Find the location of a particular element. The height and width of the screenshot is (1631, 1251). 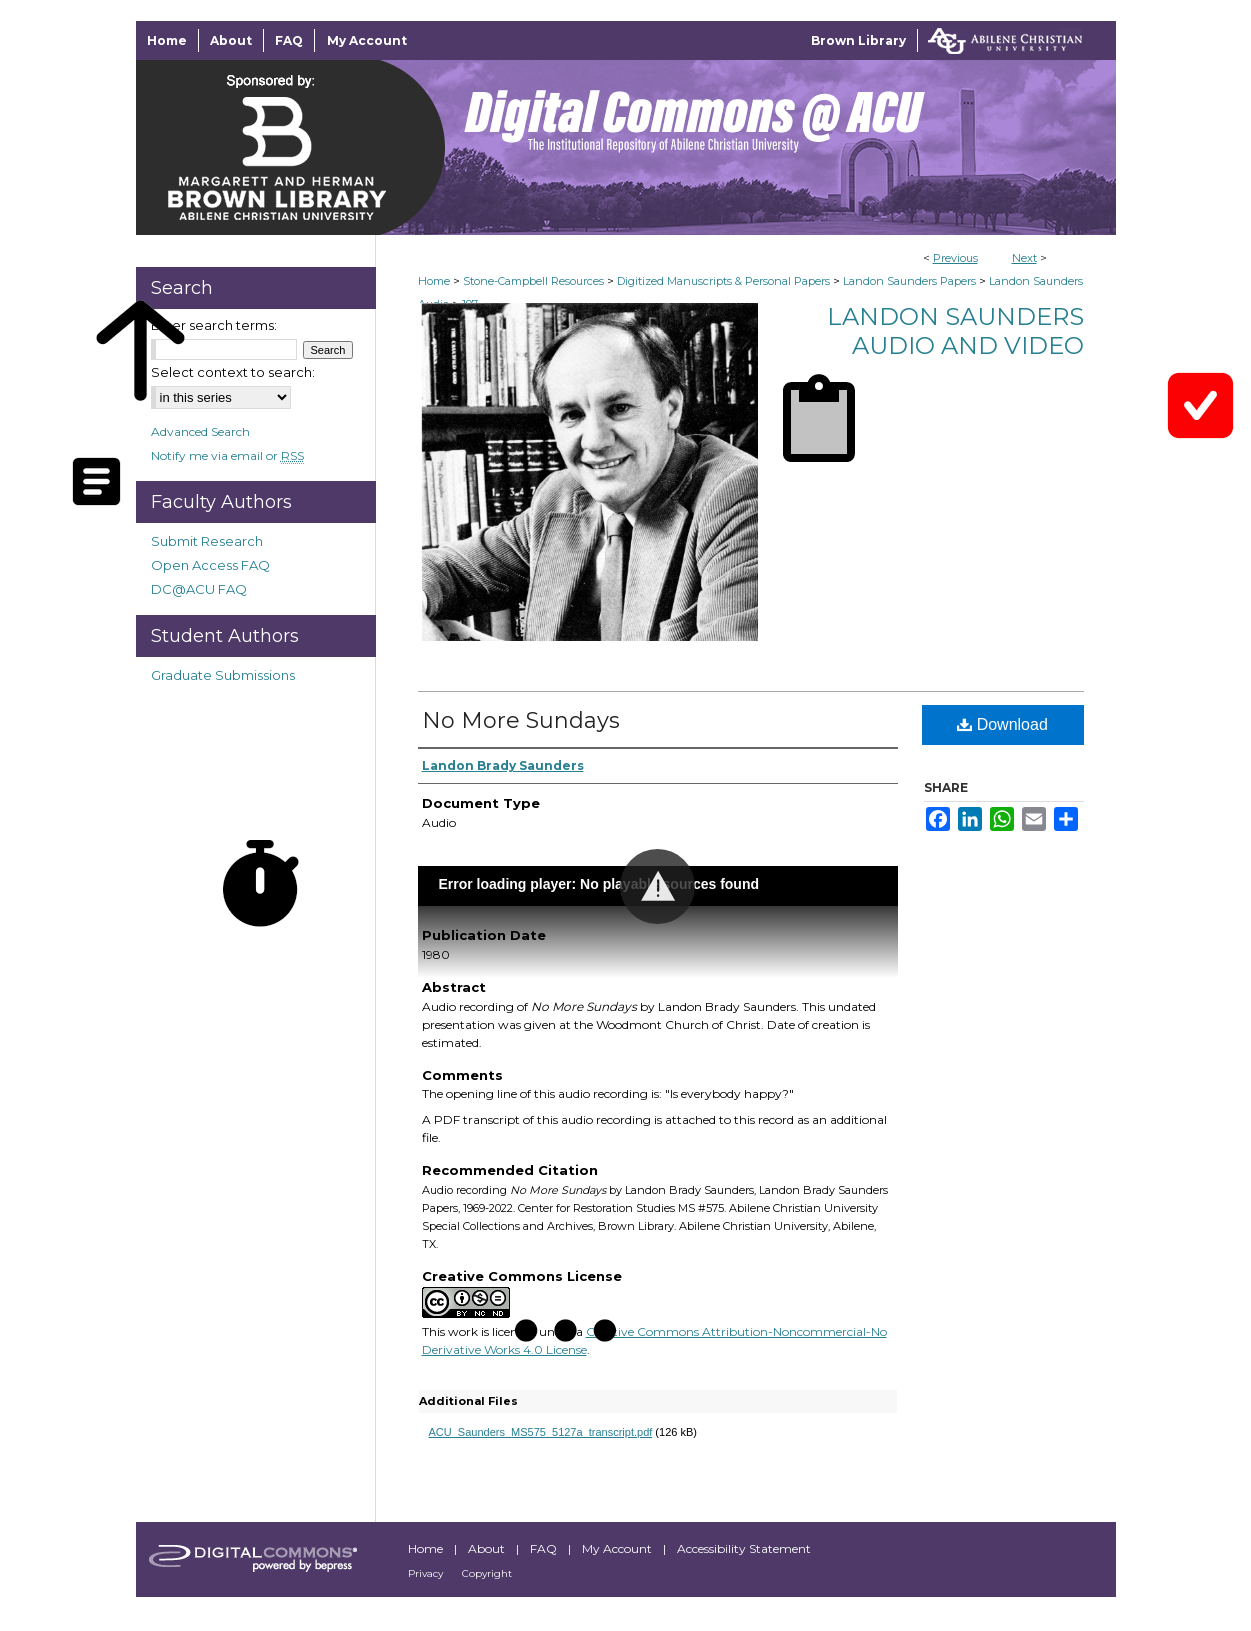

access more options or actions is located at coordinates (565, 1330).